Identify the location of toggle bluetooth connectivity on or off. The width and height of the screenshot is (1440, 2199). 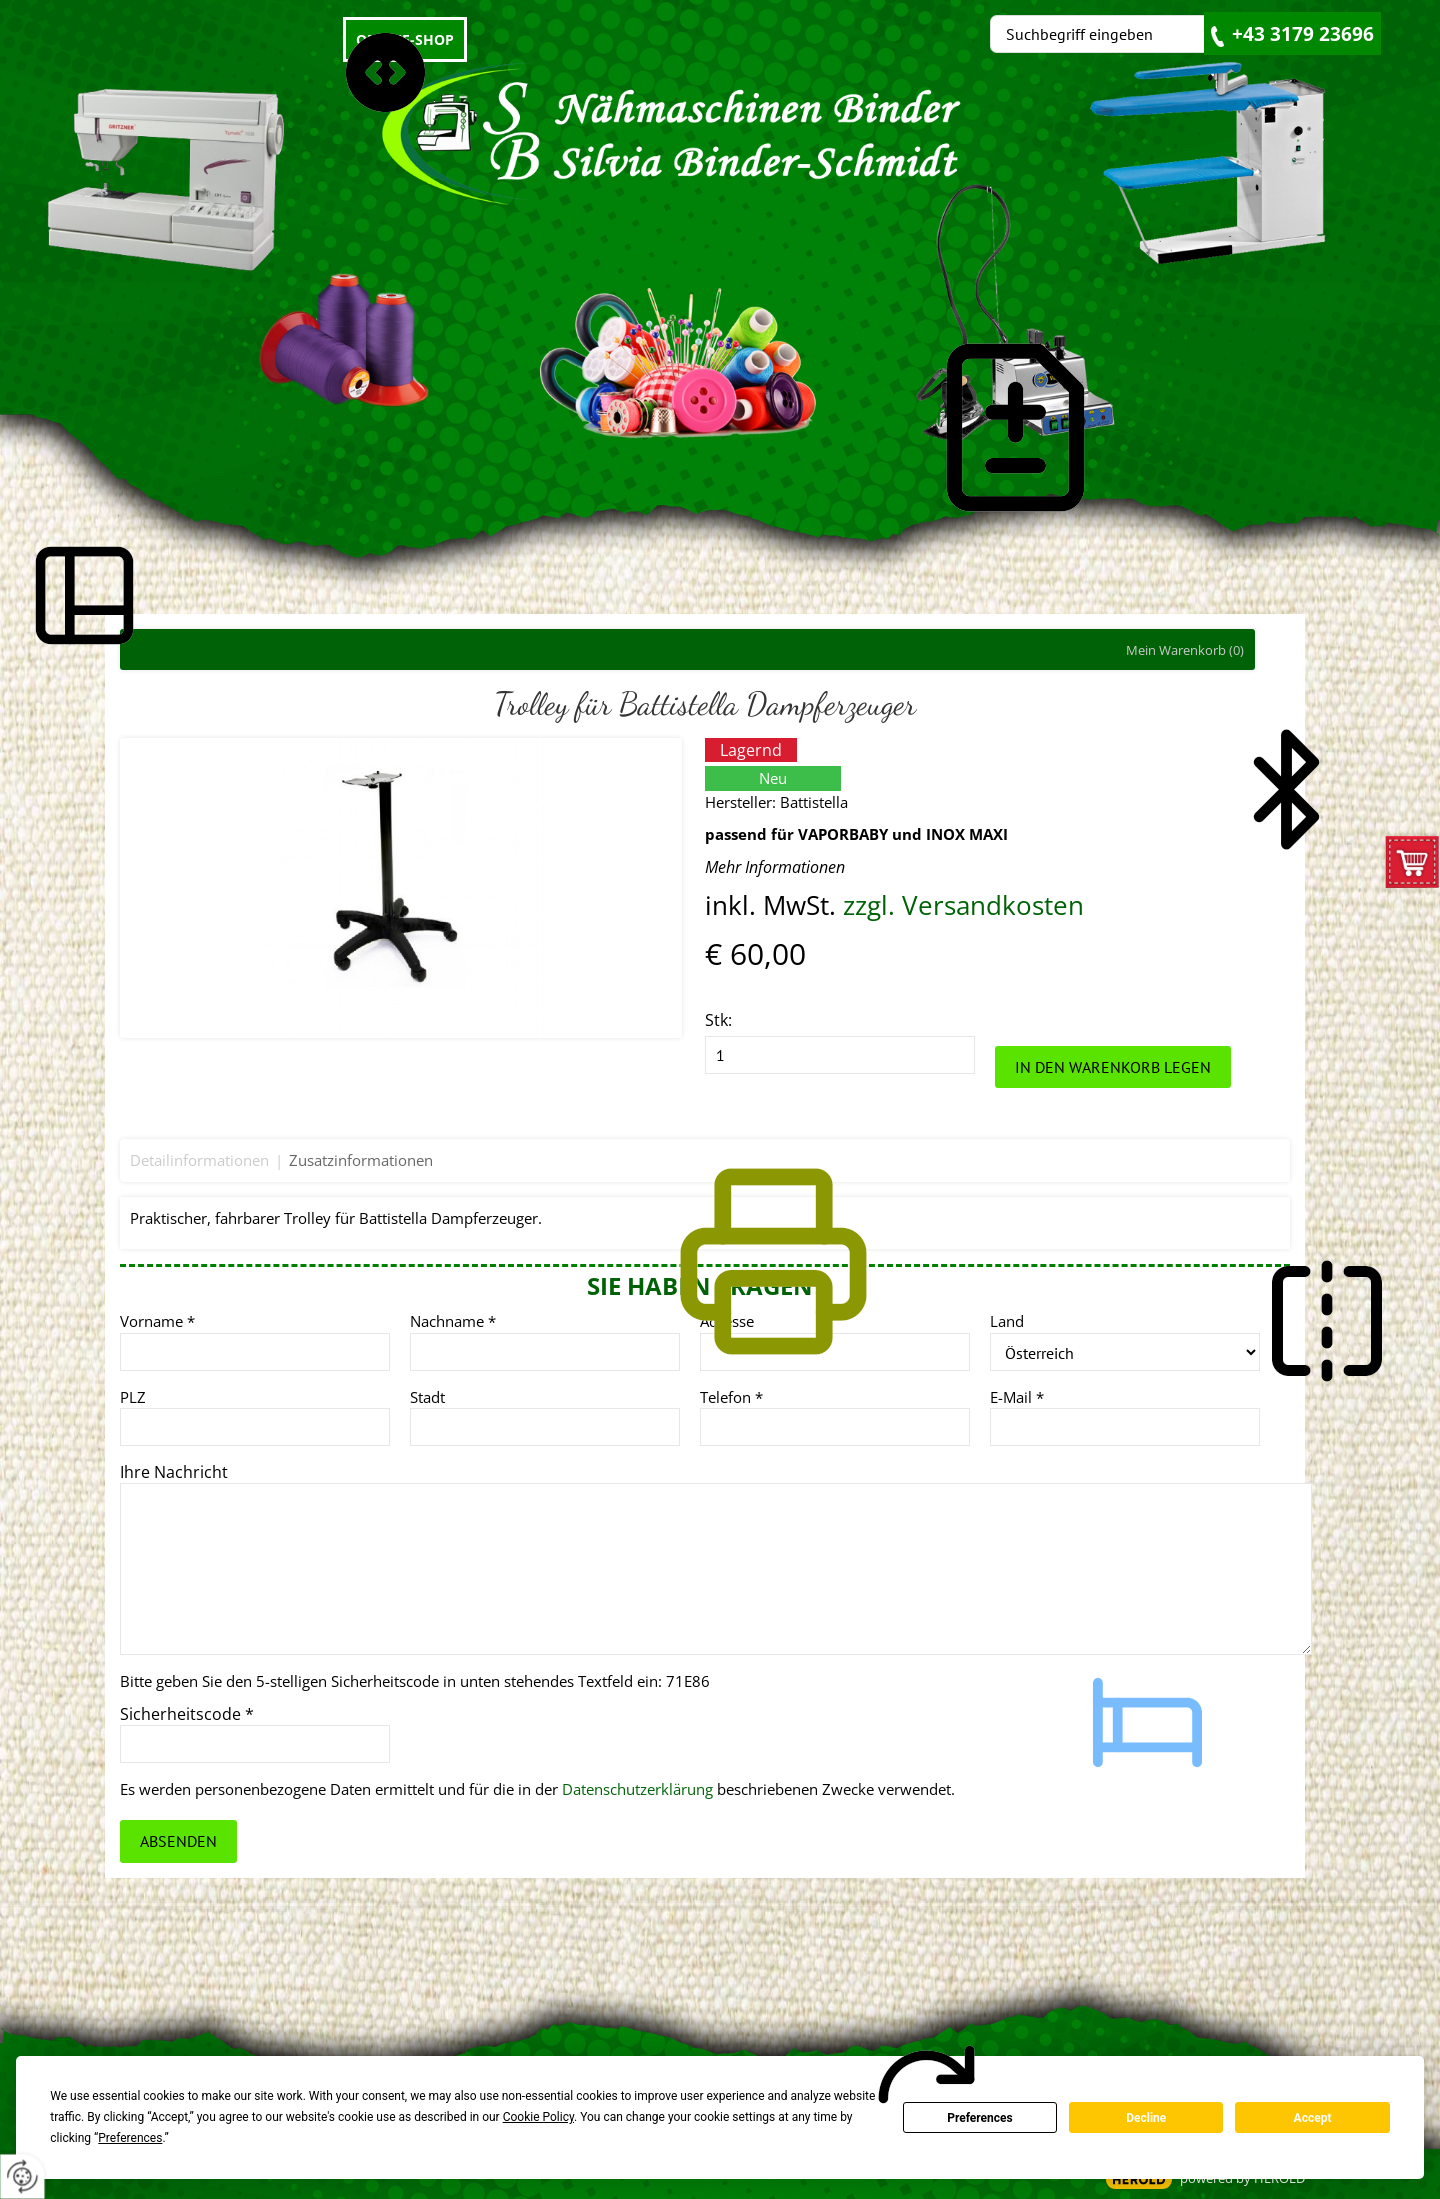
(1286, 789).